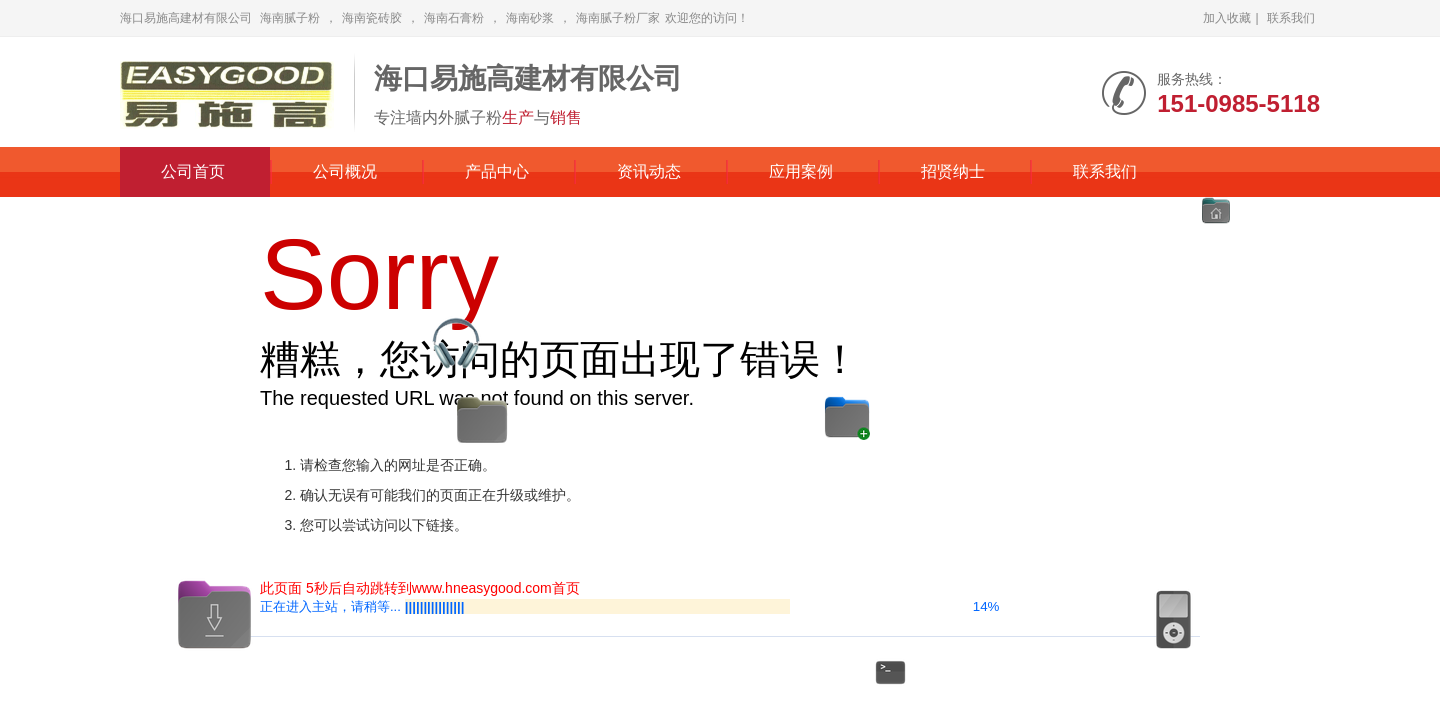 This screenshot has width=1440, height=720. Describe the element at coordinates (456, 343) in the screenshot. I see `bluetooth headphones connected` at that location.